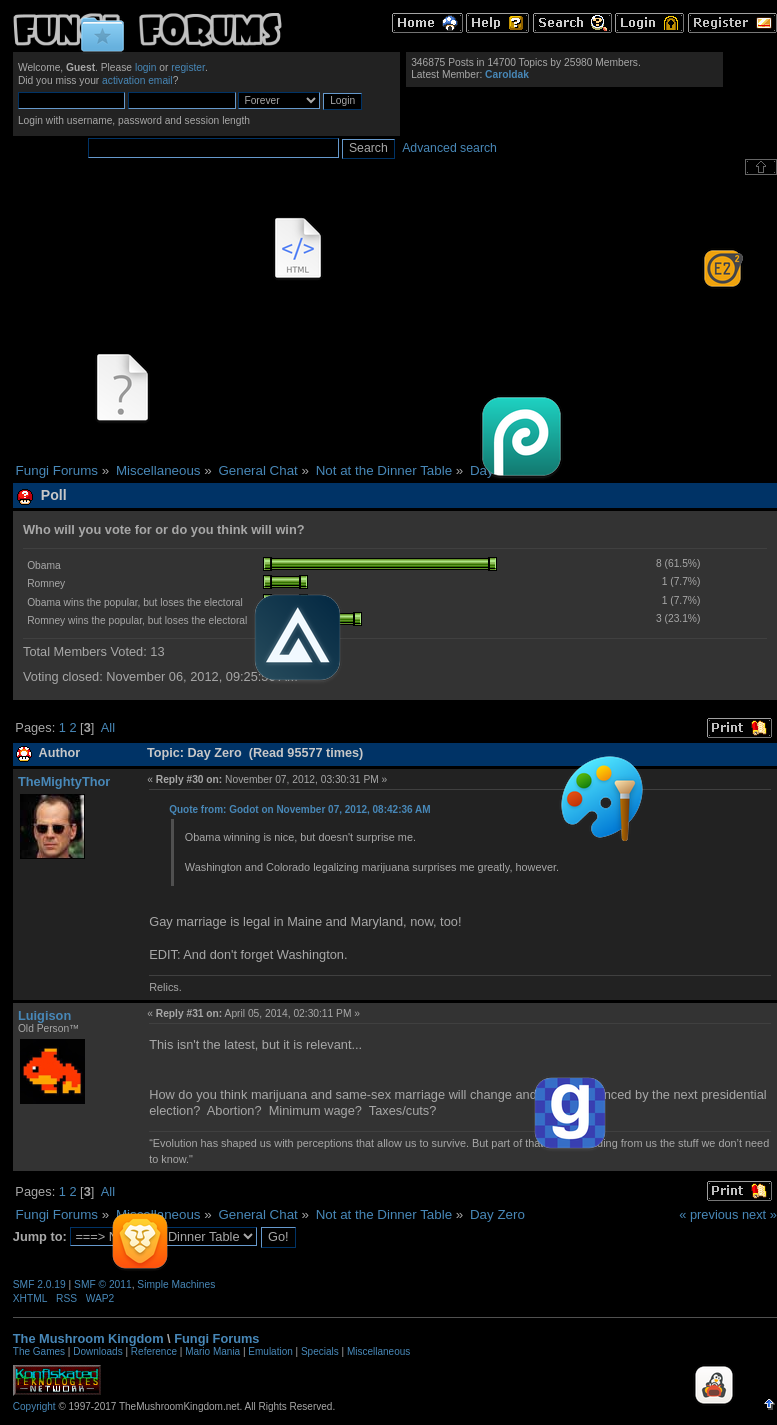 This screenshot has width=777, height=1425. Describe the element at coordinates (722, 268) in the screenshot. I see `launch Half-Life 2: Episode 2` at that location.